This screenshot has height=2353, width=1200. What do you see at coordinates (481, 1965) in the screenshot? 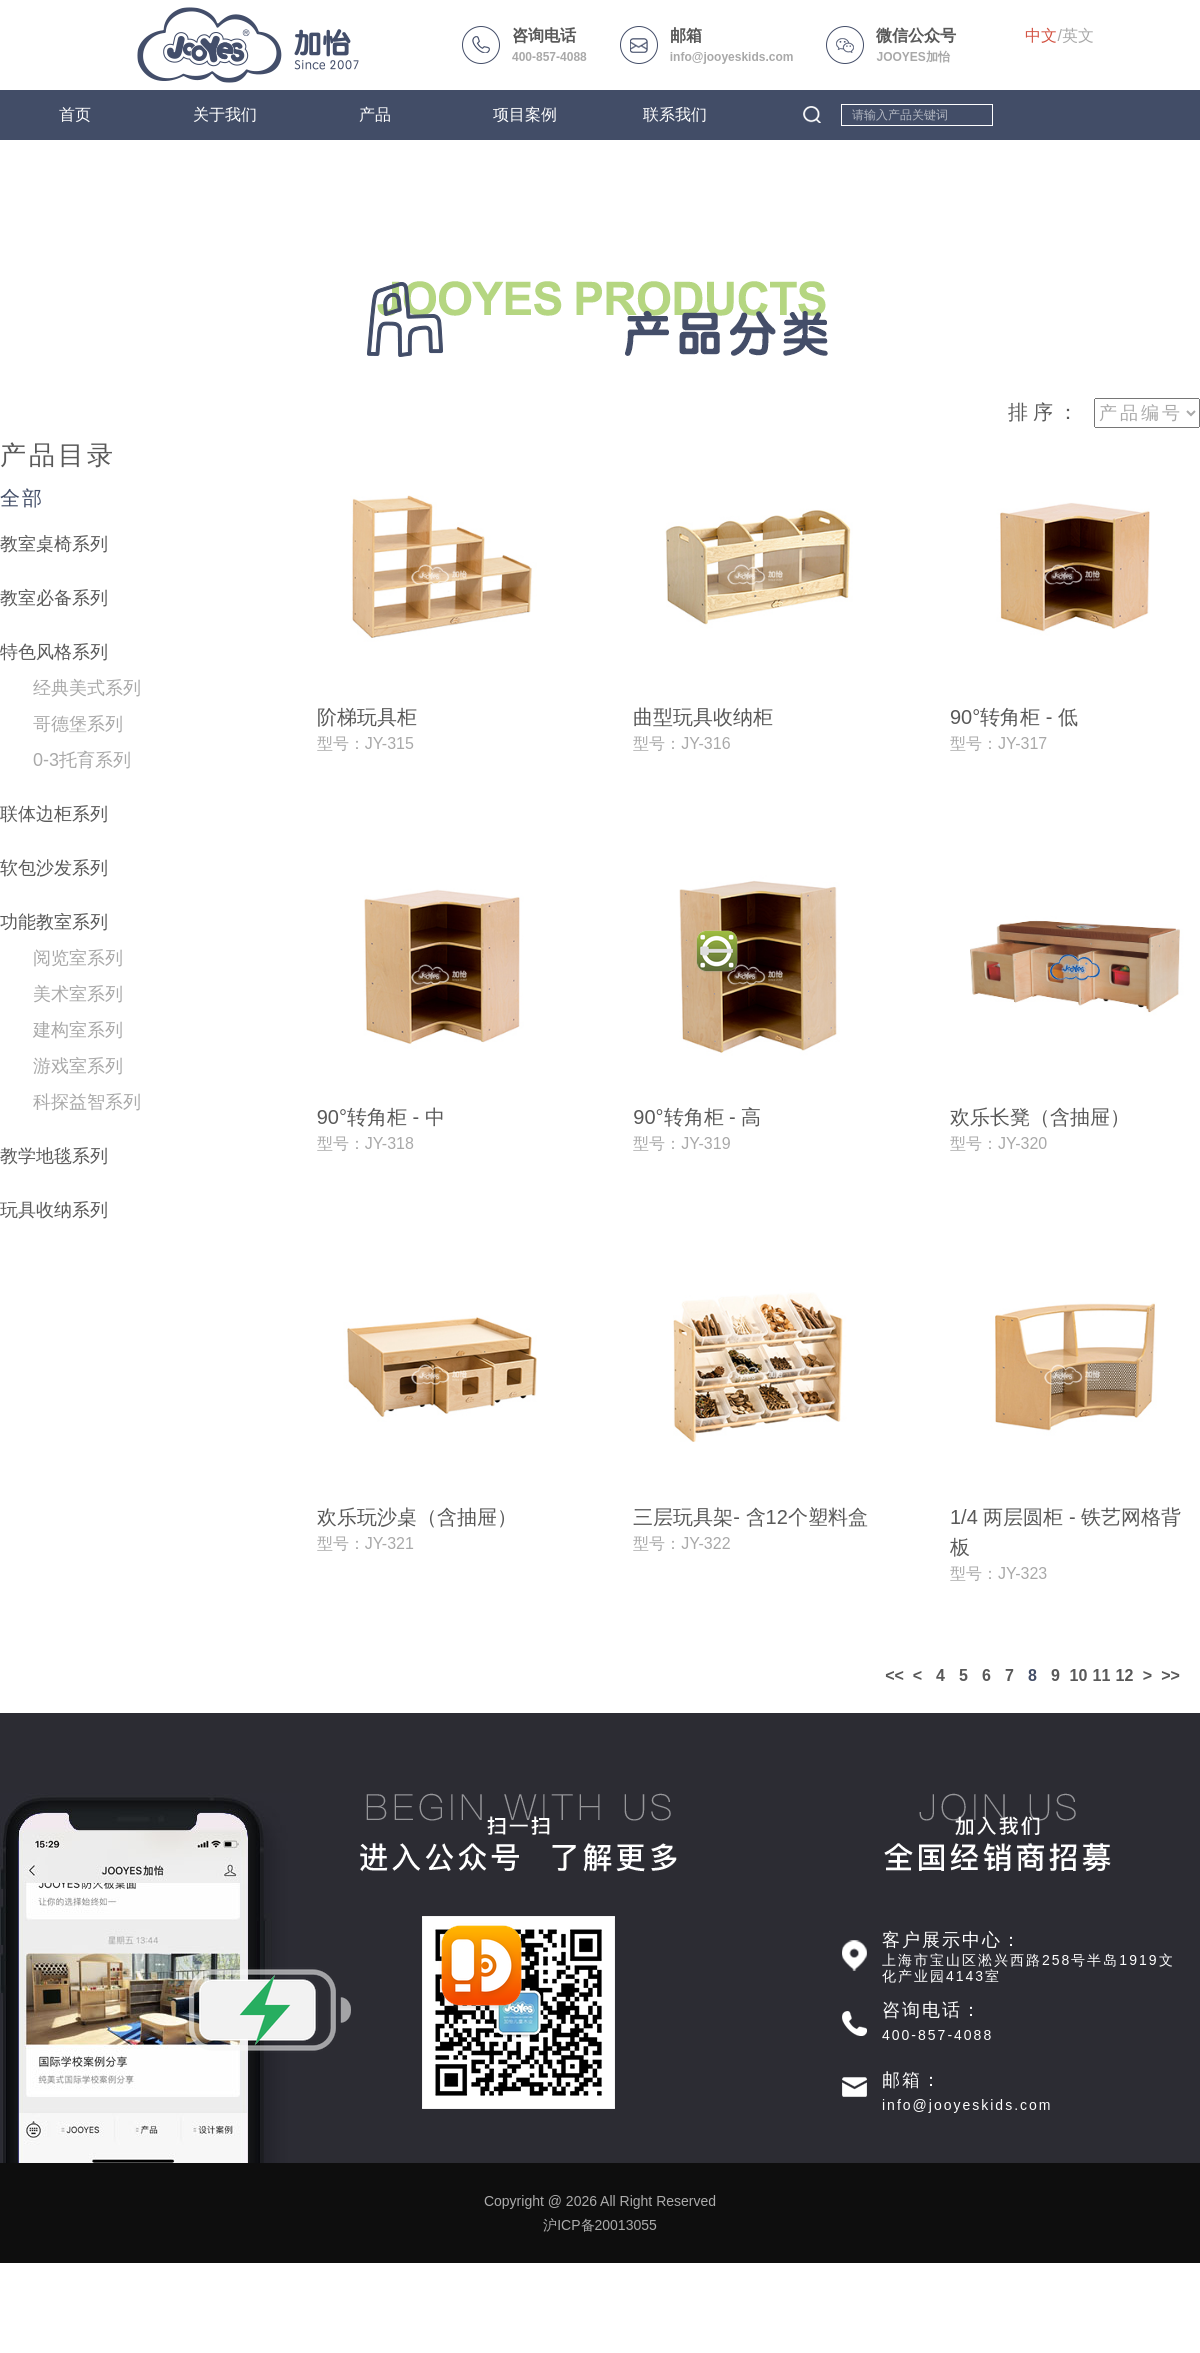
I see `open impression, a disk image writing utility` at bounding box center [481, 1965].